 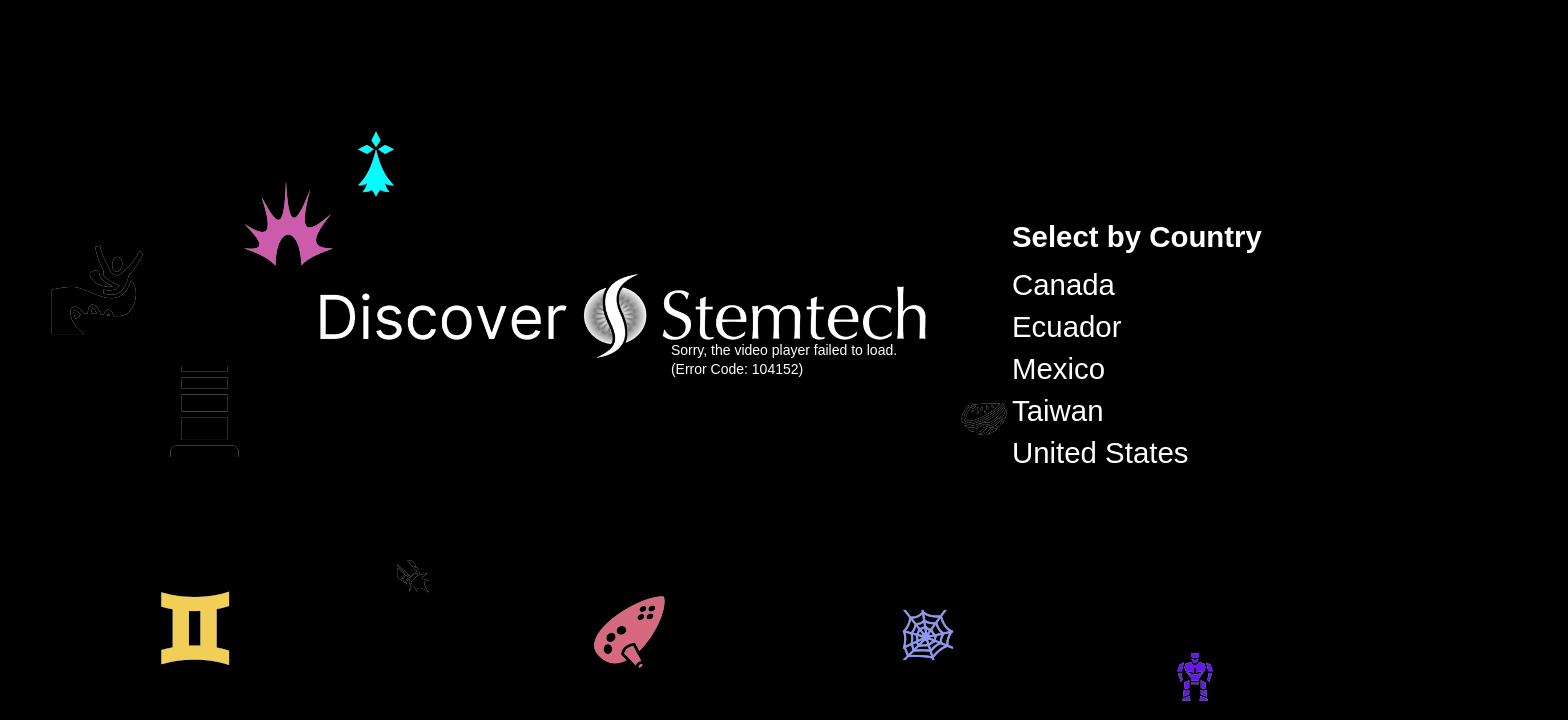 I want to click on gemini zodiac sign indicator, so click(x=195, y=628).